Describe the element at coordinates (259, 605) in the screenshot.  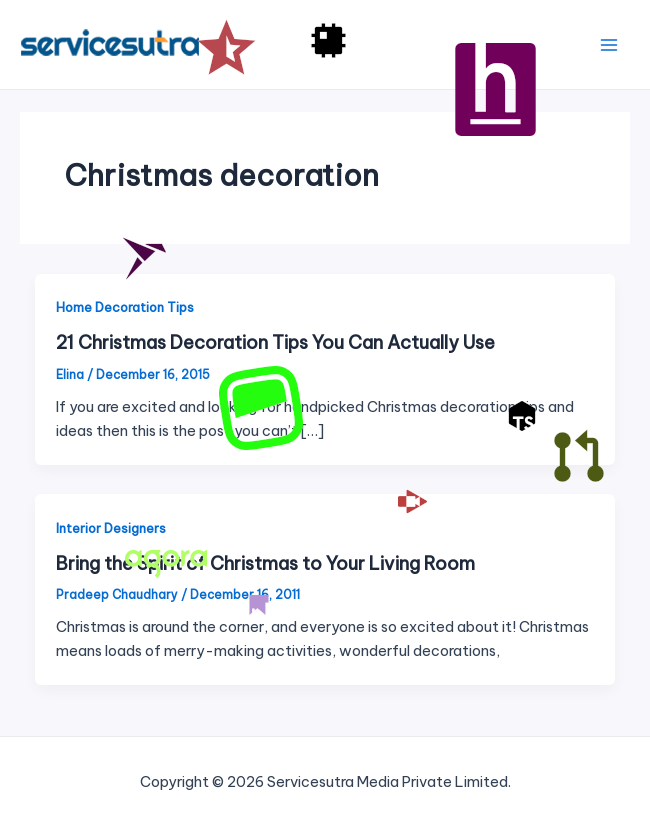
I see `homepage app logo` at that location.